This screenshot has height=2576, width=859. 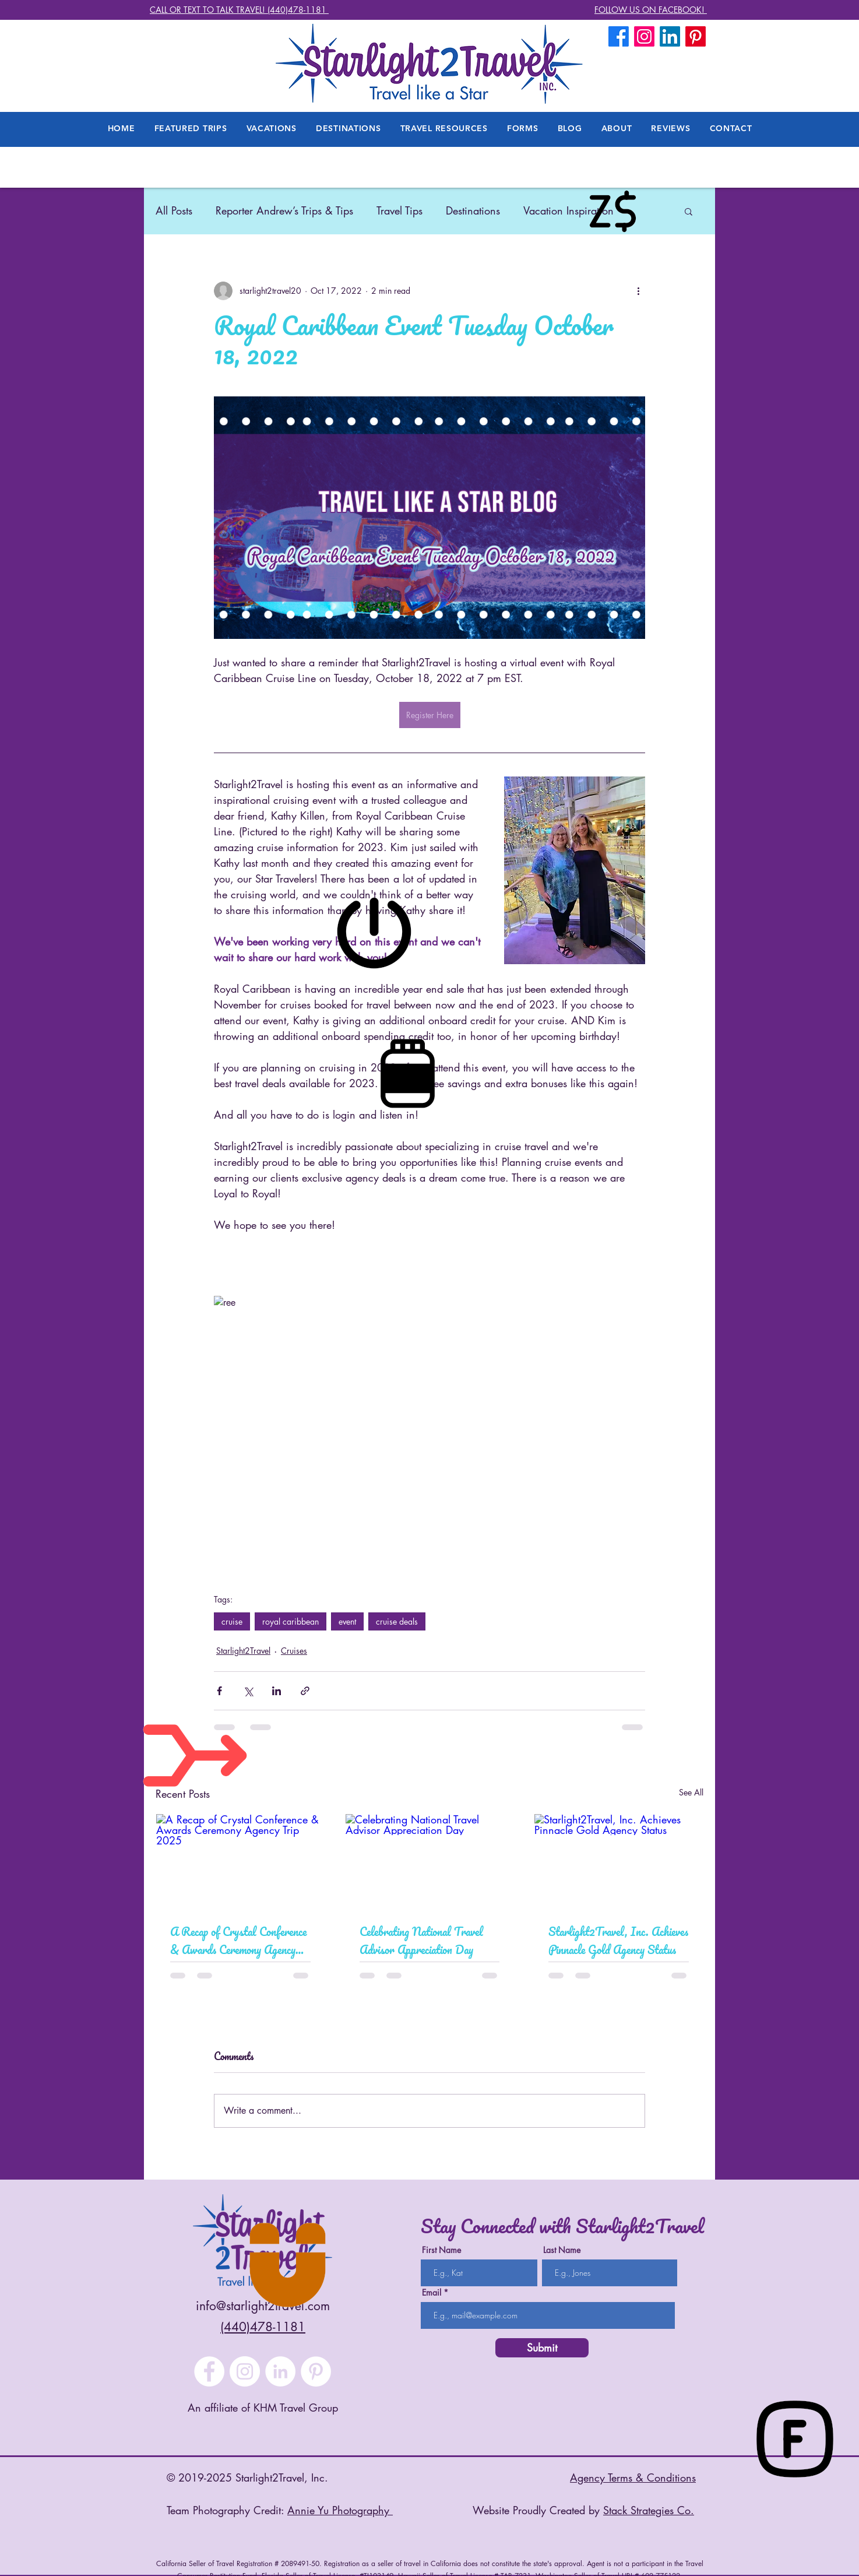 I want to click on view product or ingredient details, so click(x=407, y=1073).